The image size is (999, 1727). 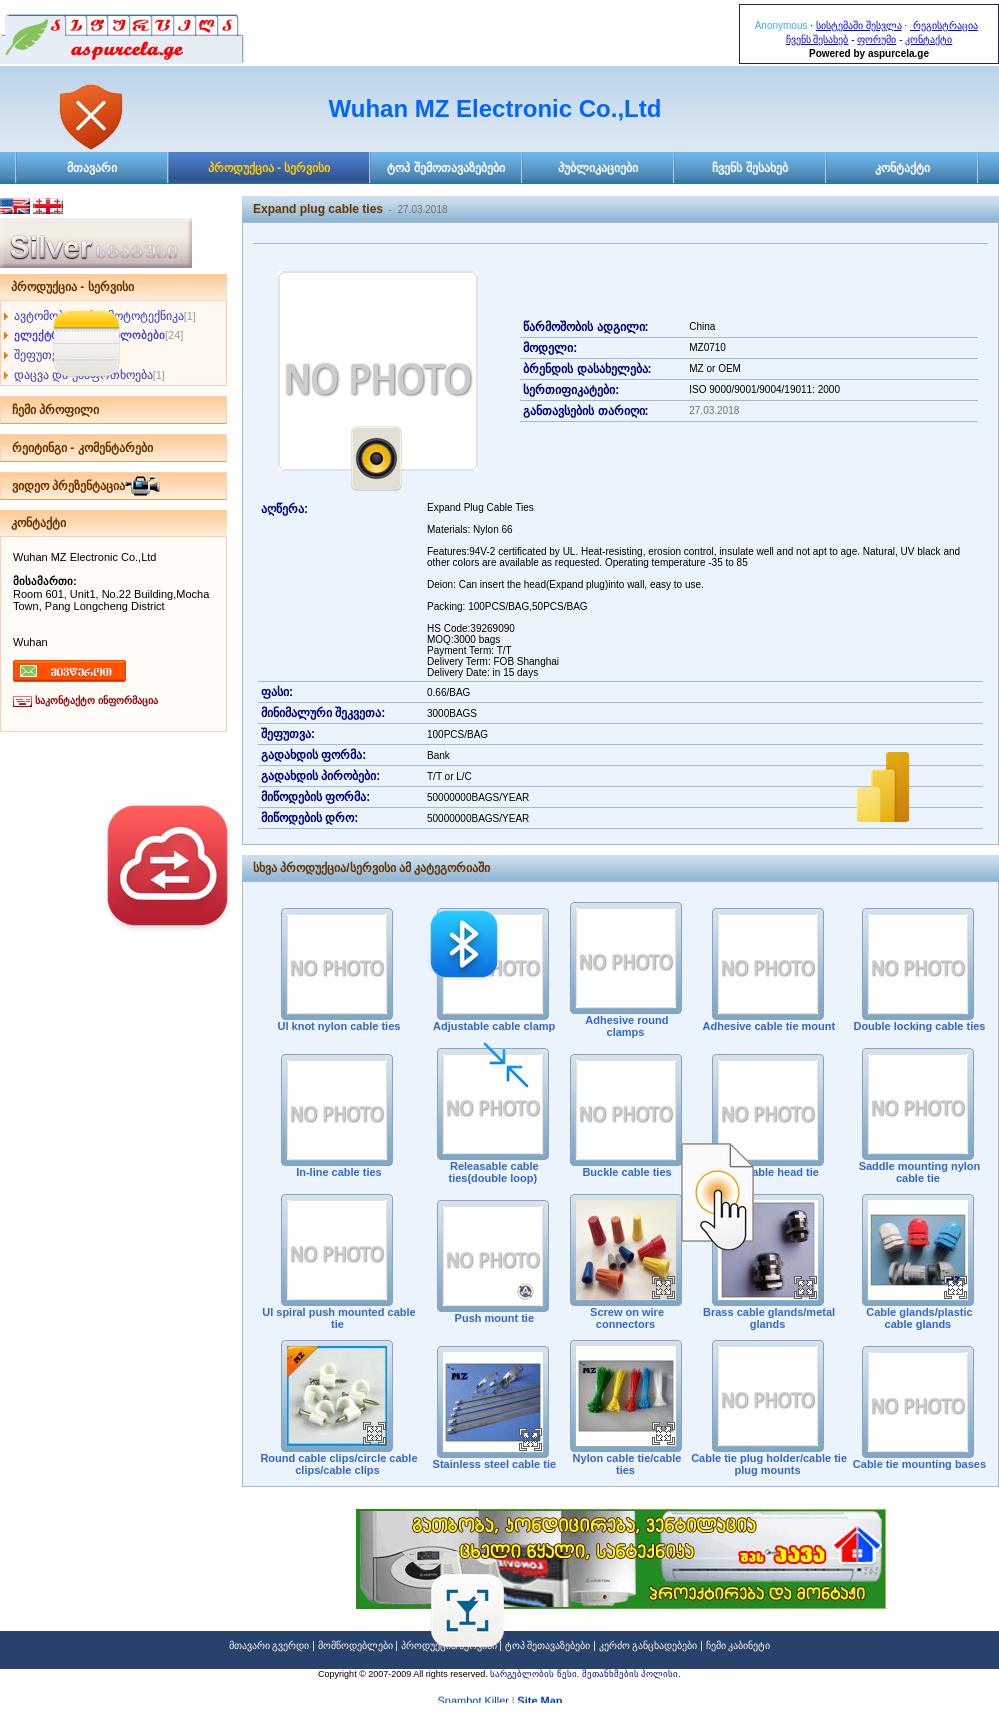 What do you see at coordinates (167, 865) in the screenshot?
I see `open opensnitch firewall application` at bounding box center [167, 865].